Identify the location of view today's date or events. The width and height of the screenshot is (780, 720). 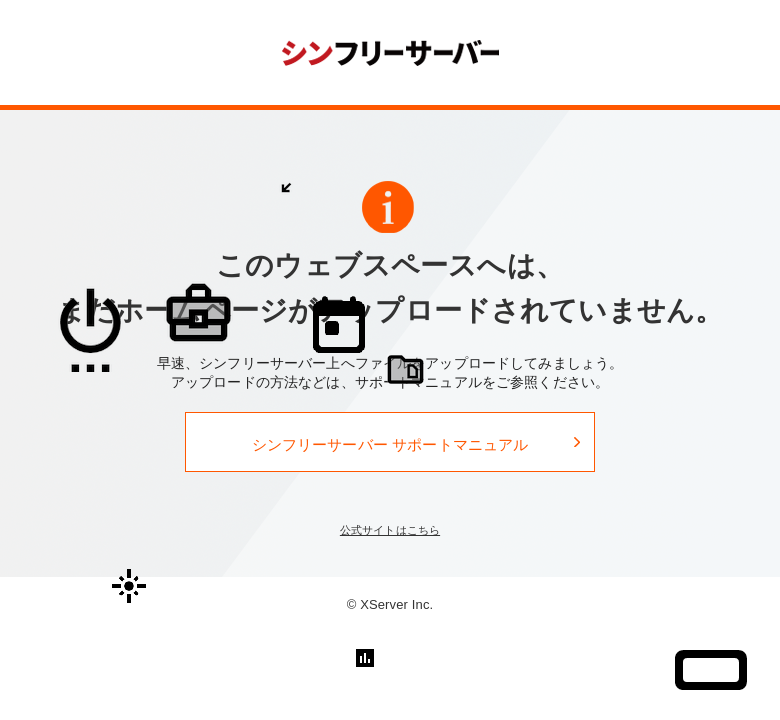
(339, 327).